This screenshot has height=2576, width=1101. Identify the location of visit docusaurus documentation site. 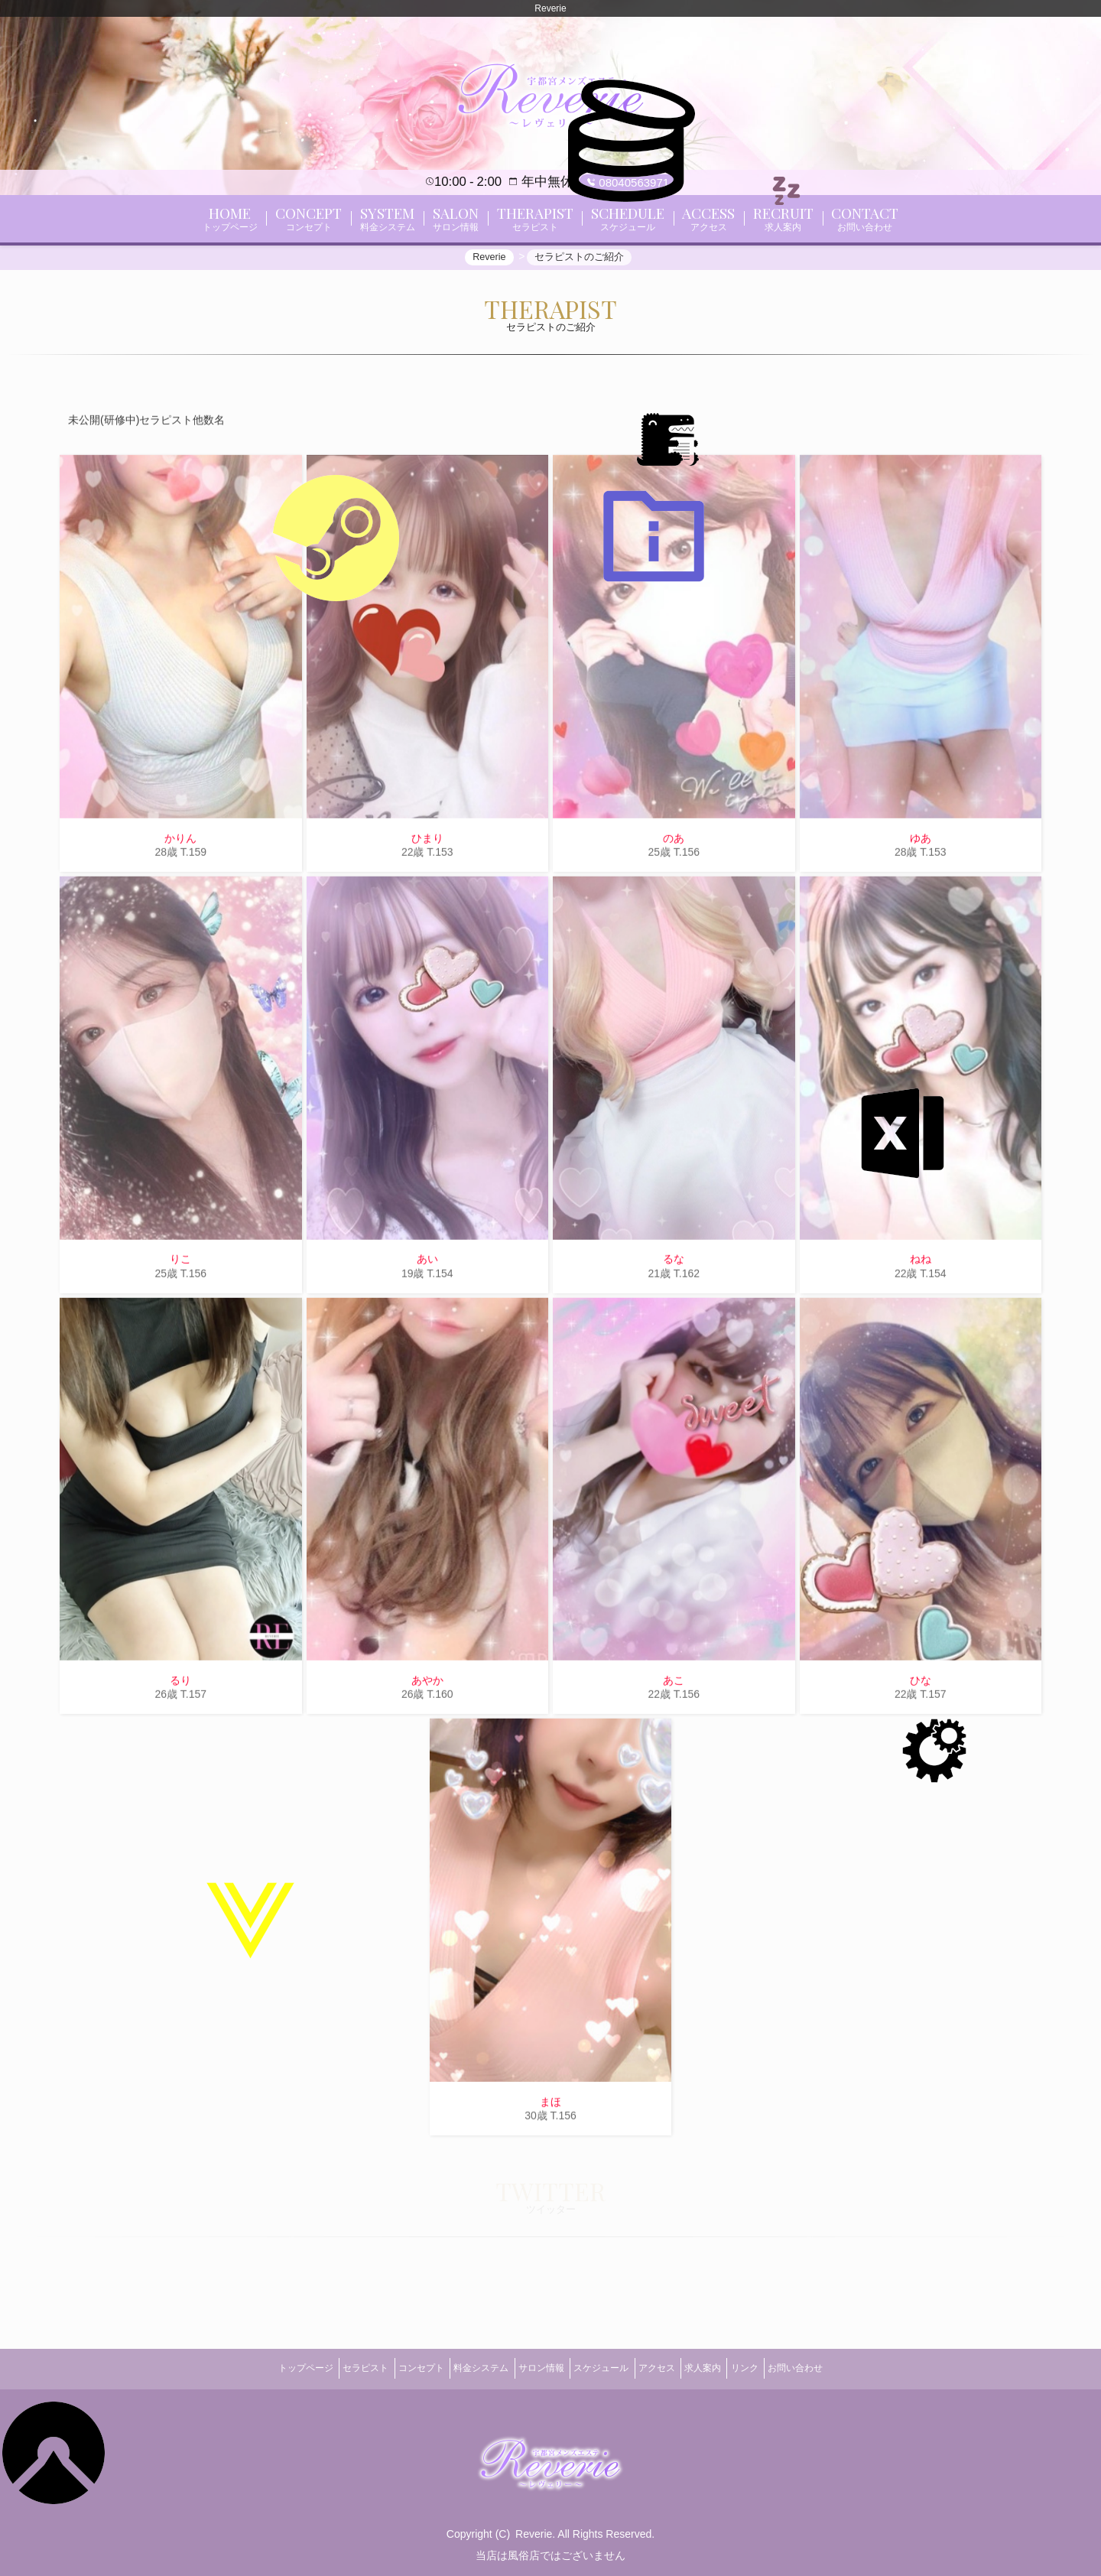
(667, 439).